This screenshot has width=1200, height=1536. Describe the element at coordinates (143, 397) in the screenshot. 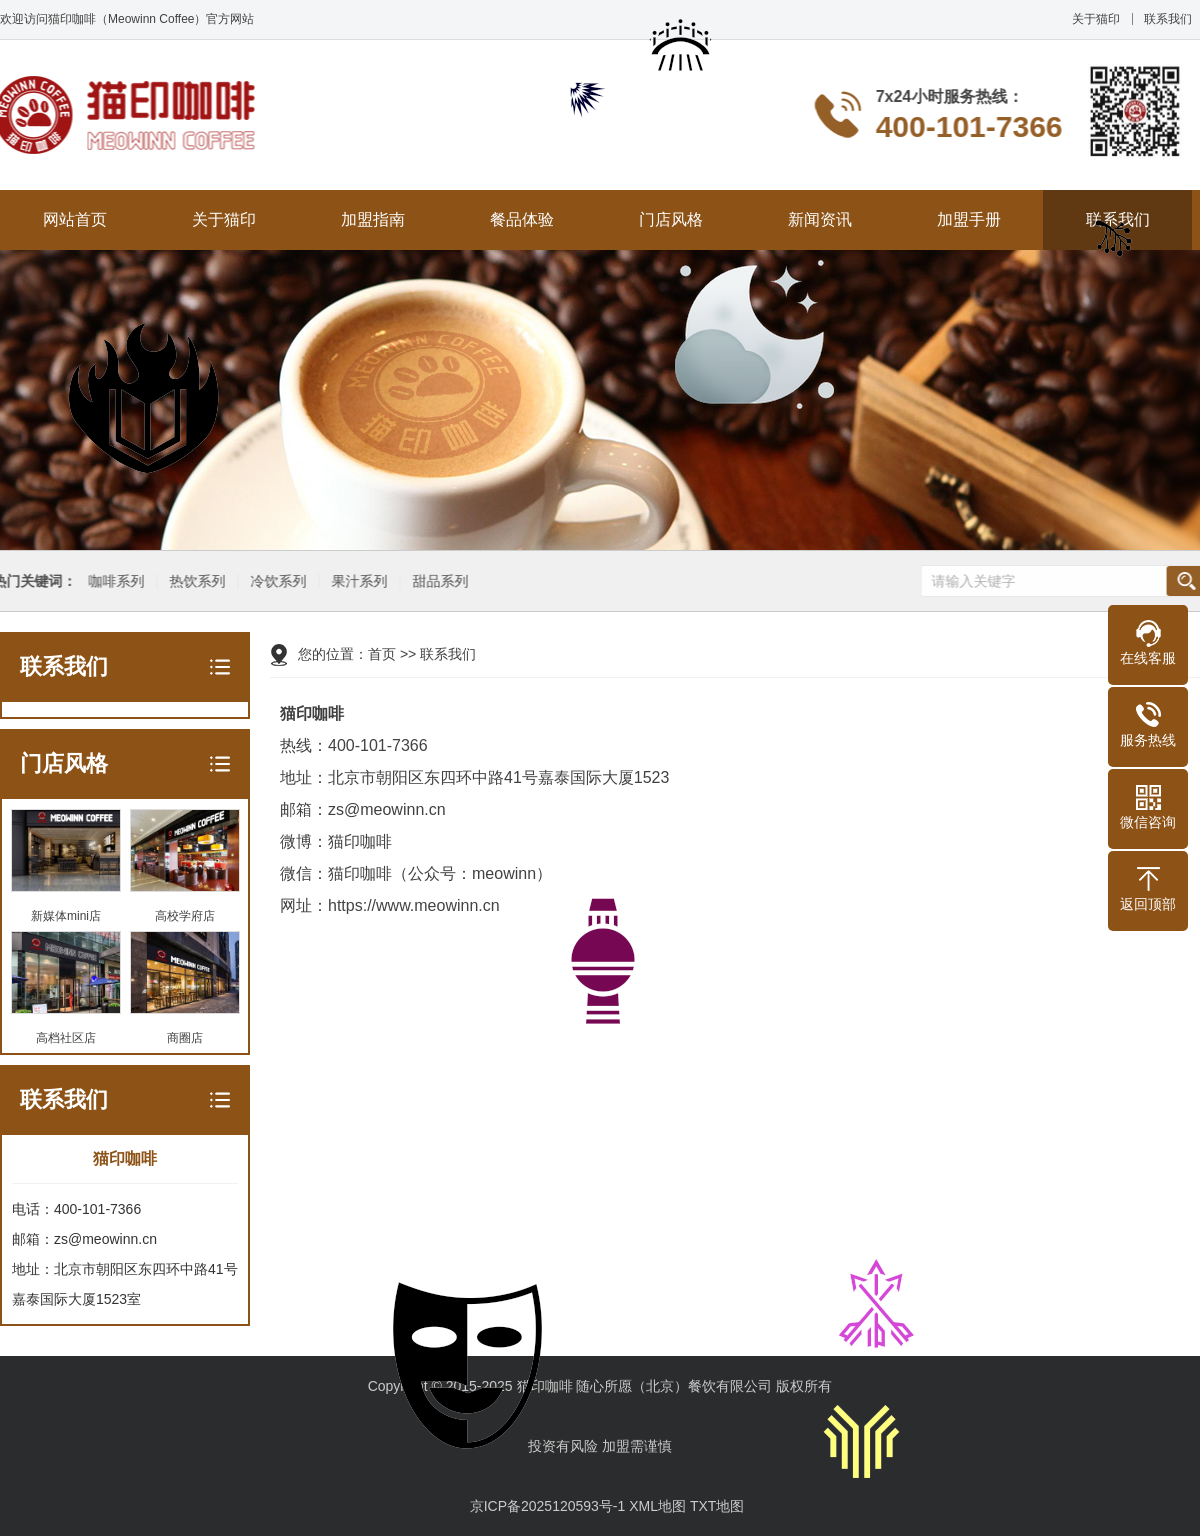

I see `destroy or permanently delete a document` at that location.